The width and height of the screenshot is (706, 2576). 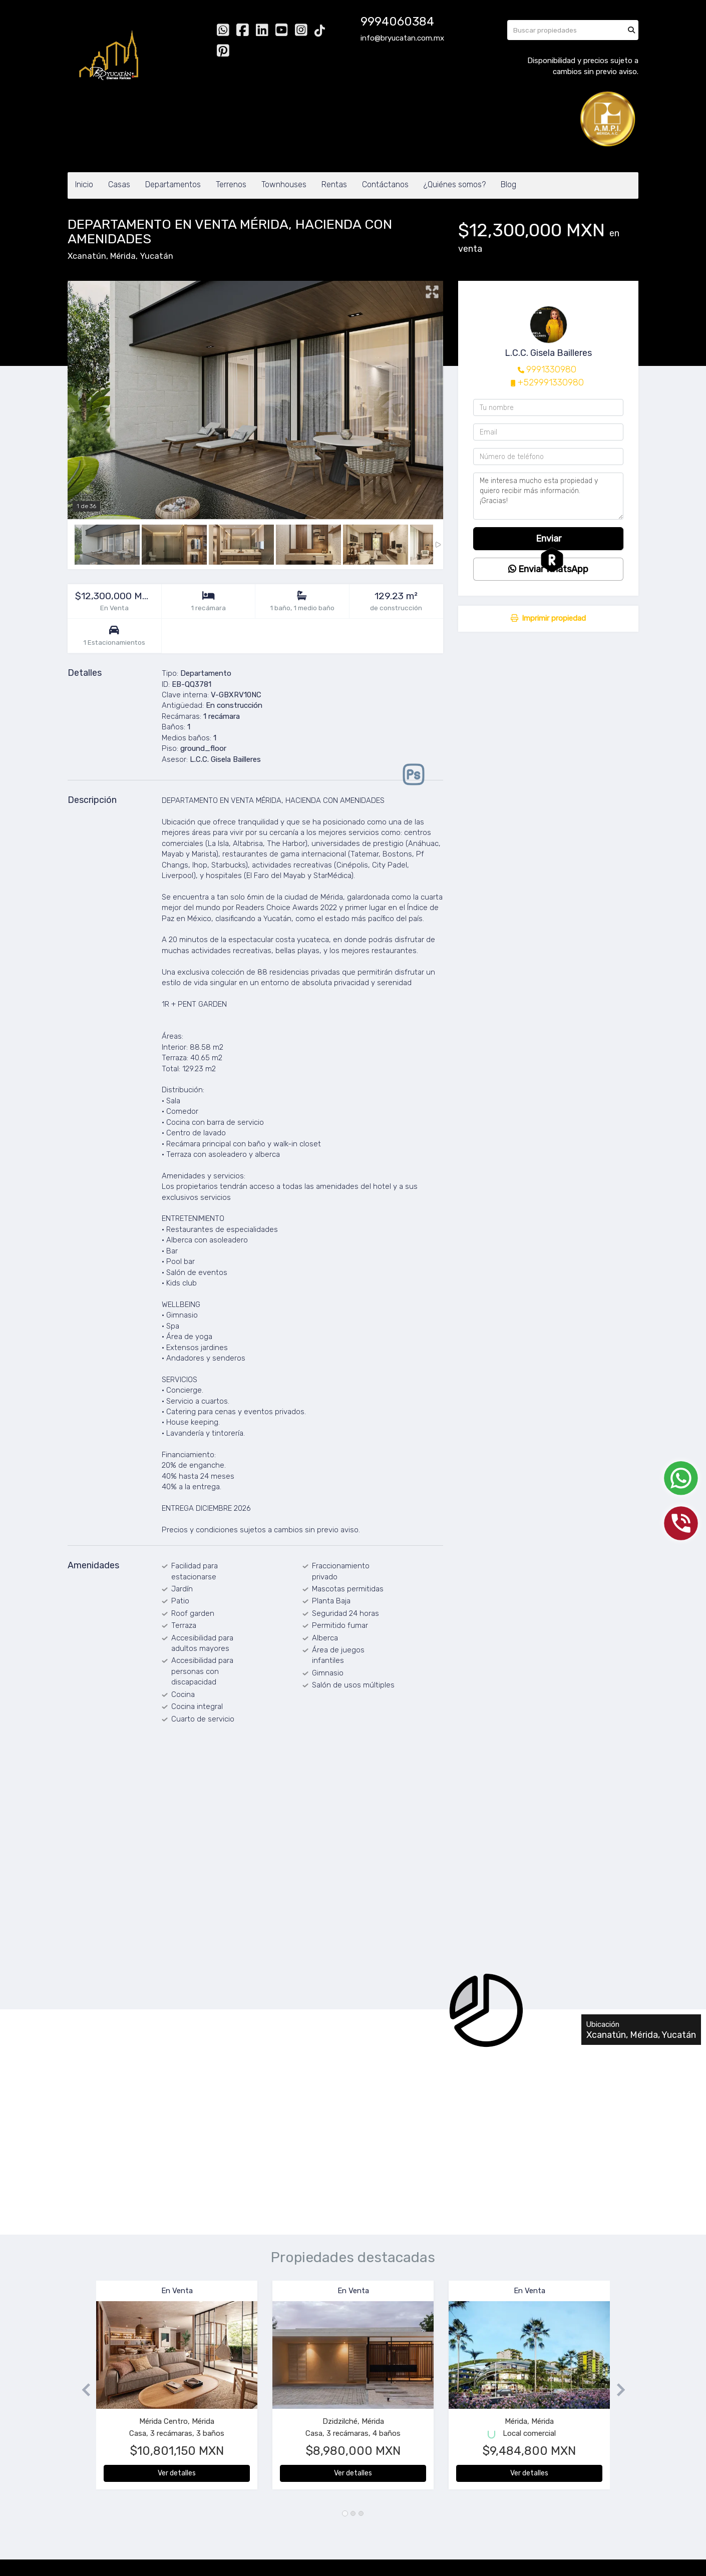 I want to click on view analytics or statistics breakdown, so click(x=486, y=2010).